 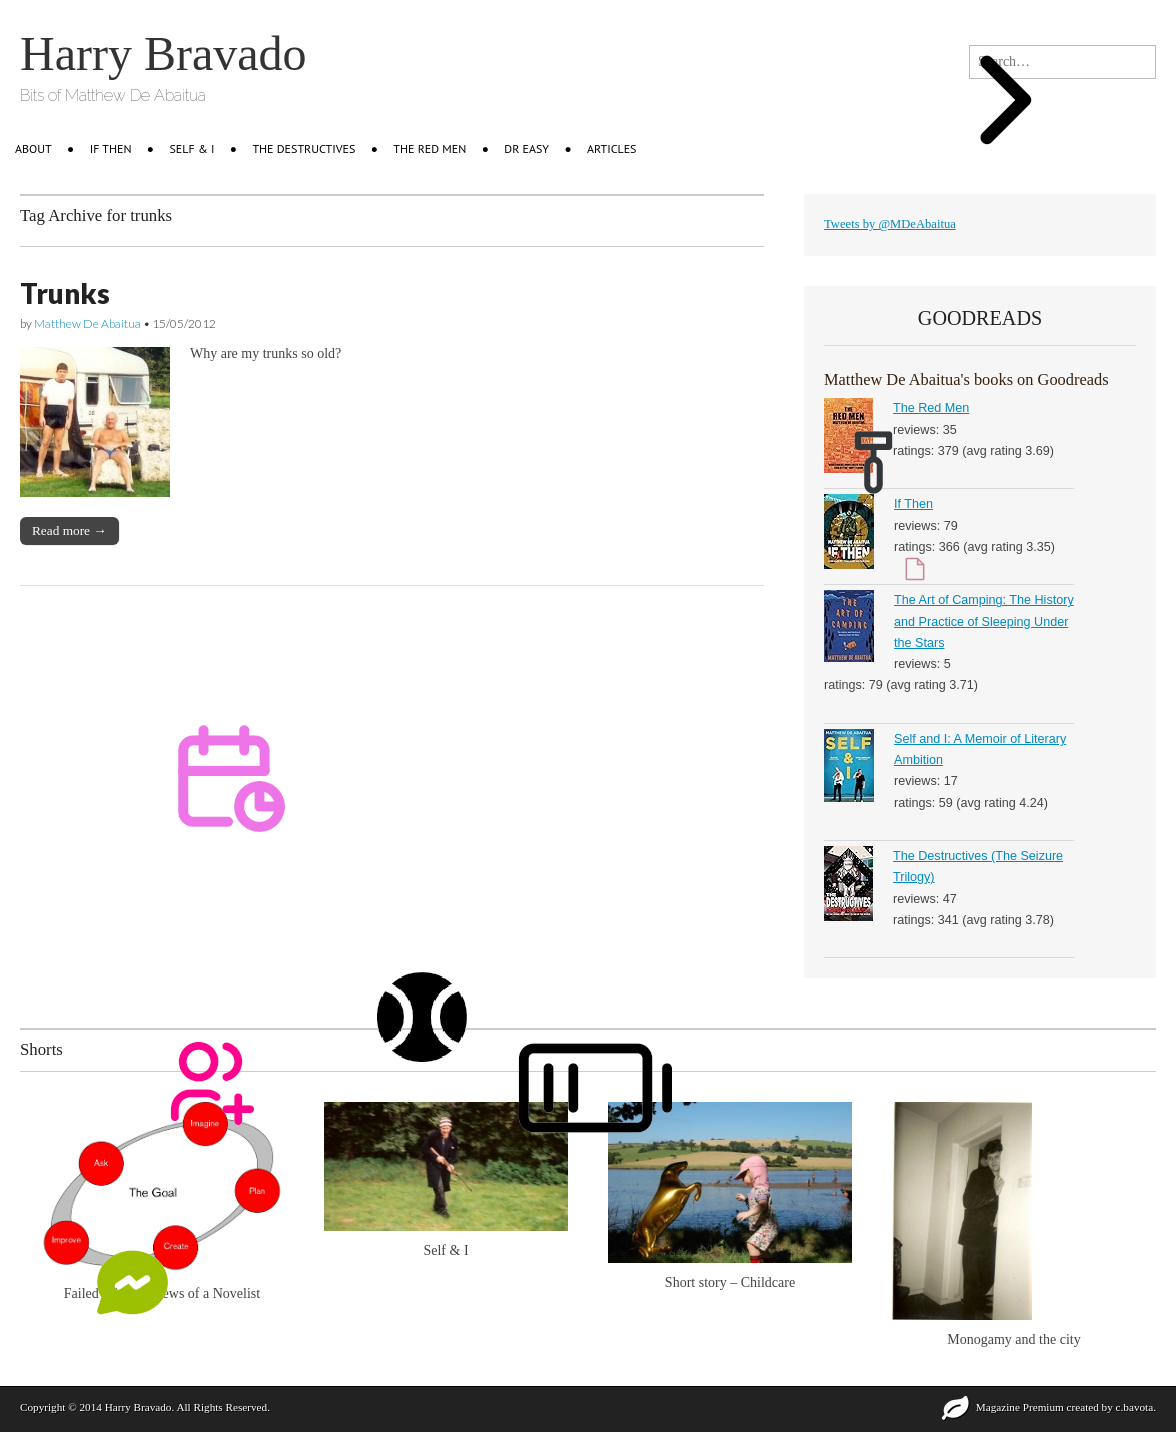 What do you see at coordinates (229, 776) in the screenshot?
I see `view calendar analytics and statistics` at bounding box center [229, 776].